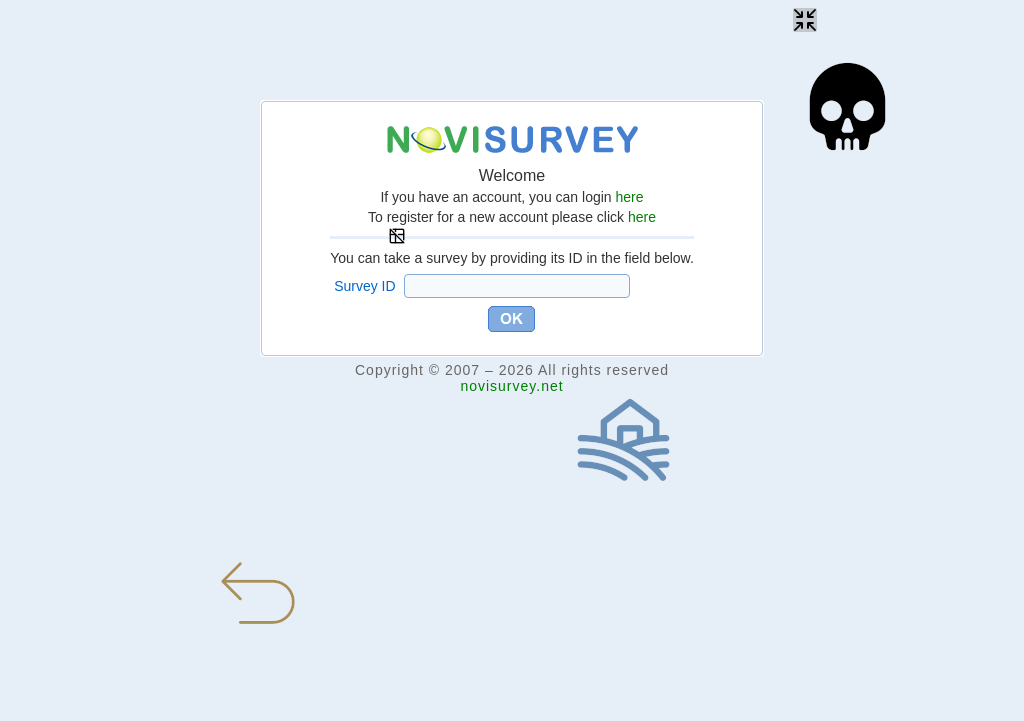 The image size is (1024, 721). What do you see at coordinates (397, 236) in the screenshot?
I see `disable table view` at bounding box center [397, 236].